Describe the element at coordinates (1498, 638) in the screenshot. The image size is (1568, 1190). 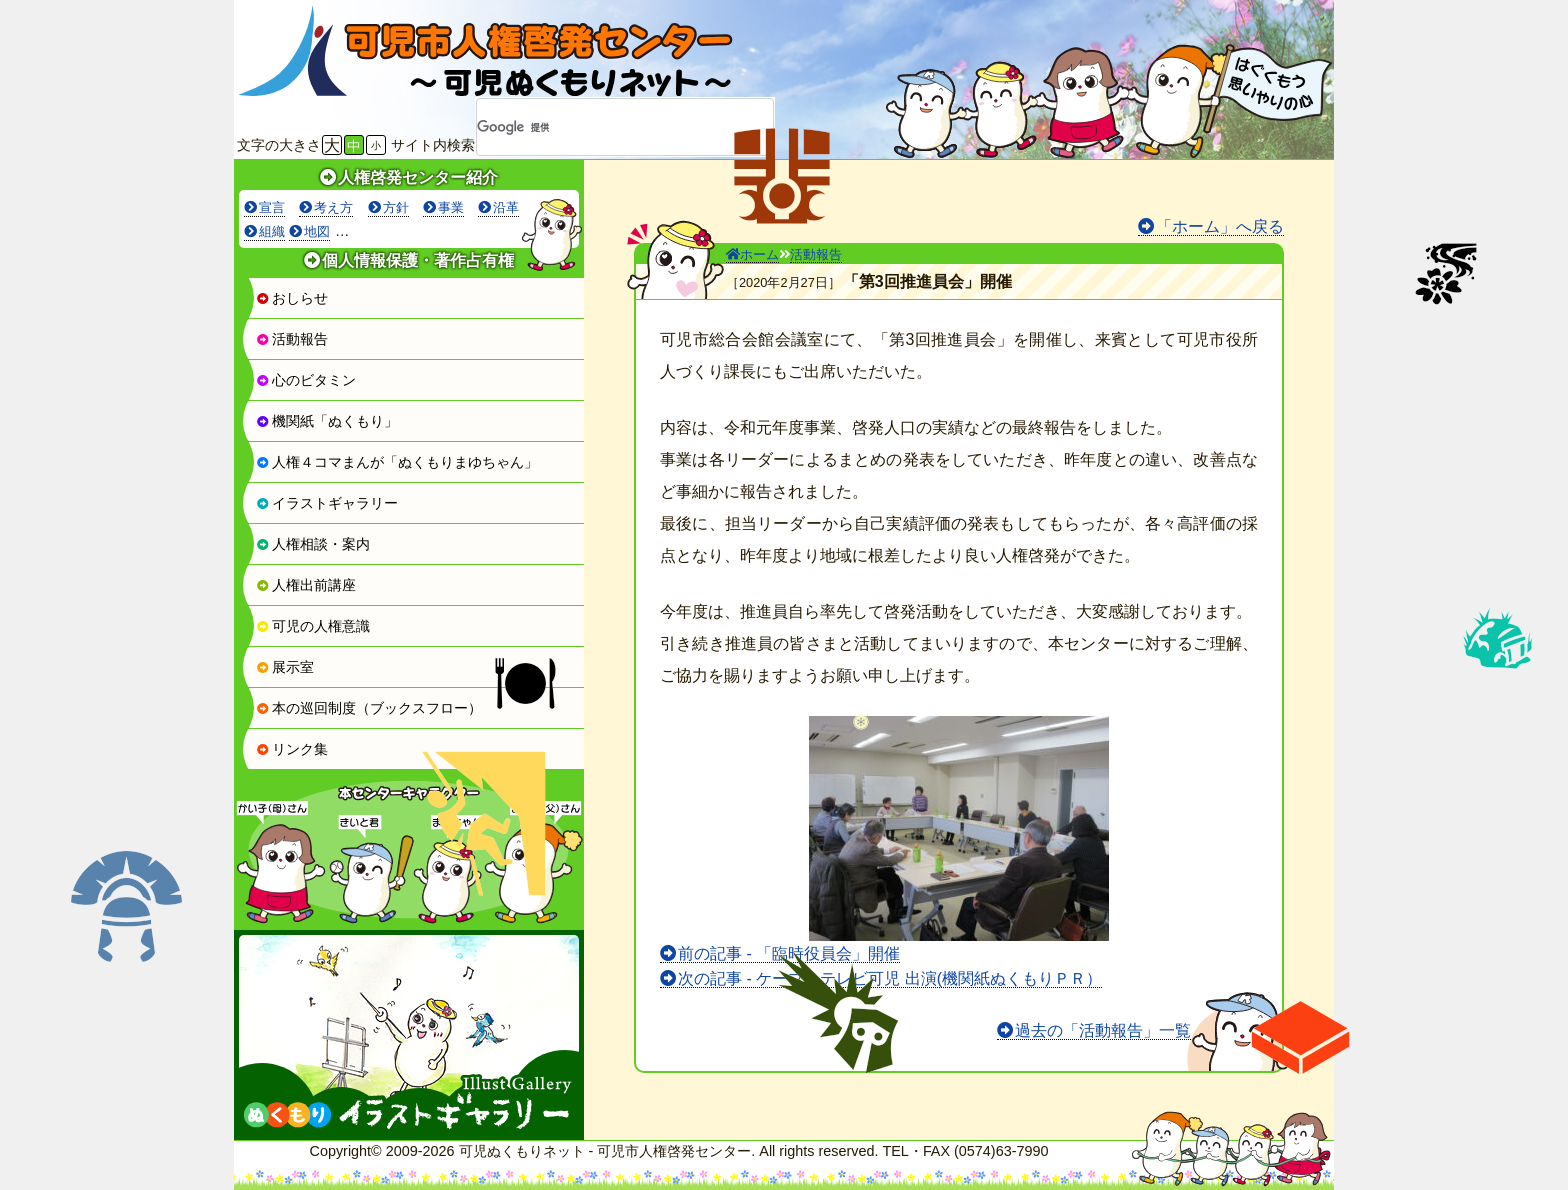
I see `view burial site or ancient monument location` at that location.